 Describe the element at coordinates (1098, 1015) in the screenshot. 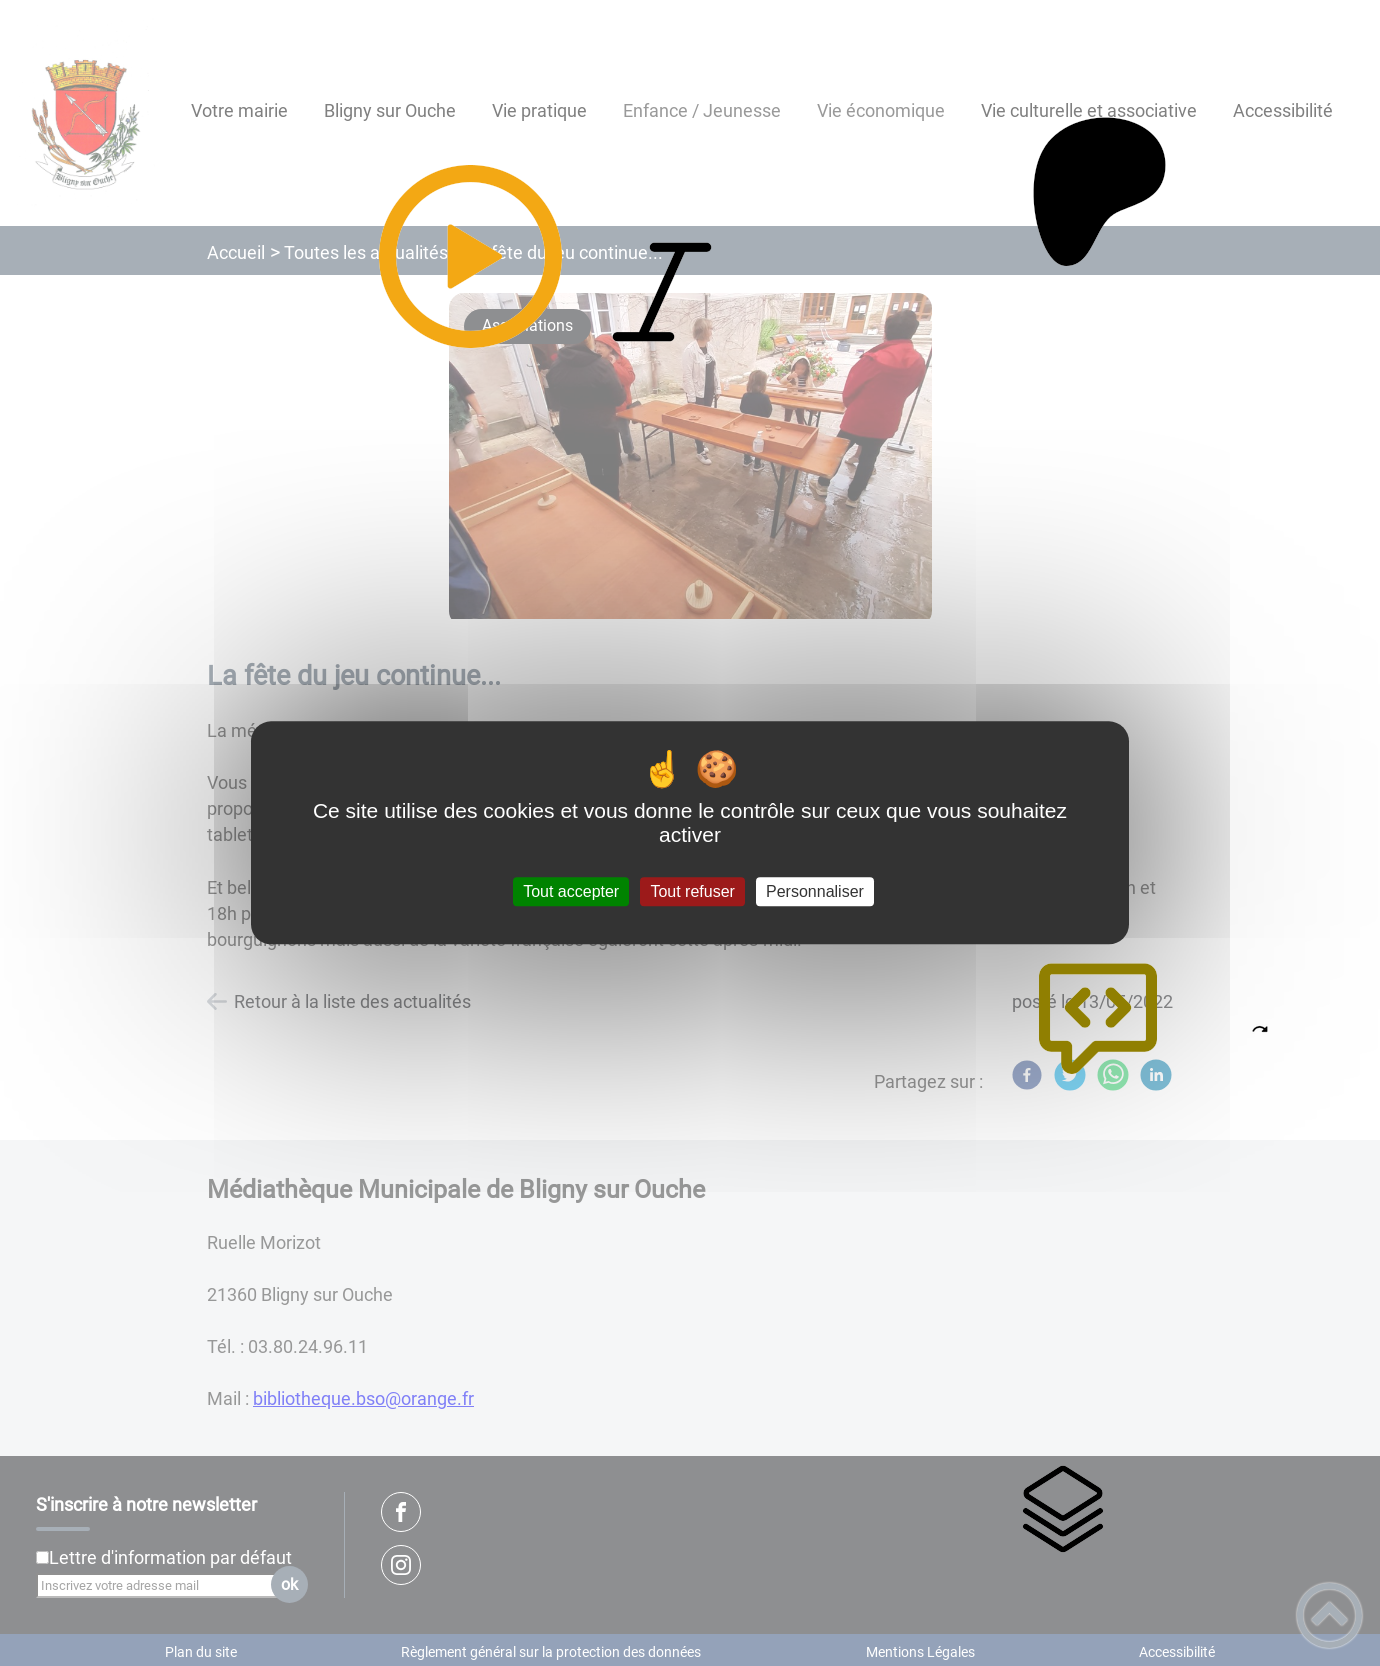

I see `open code review comments` at that location.